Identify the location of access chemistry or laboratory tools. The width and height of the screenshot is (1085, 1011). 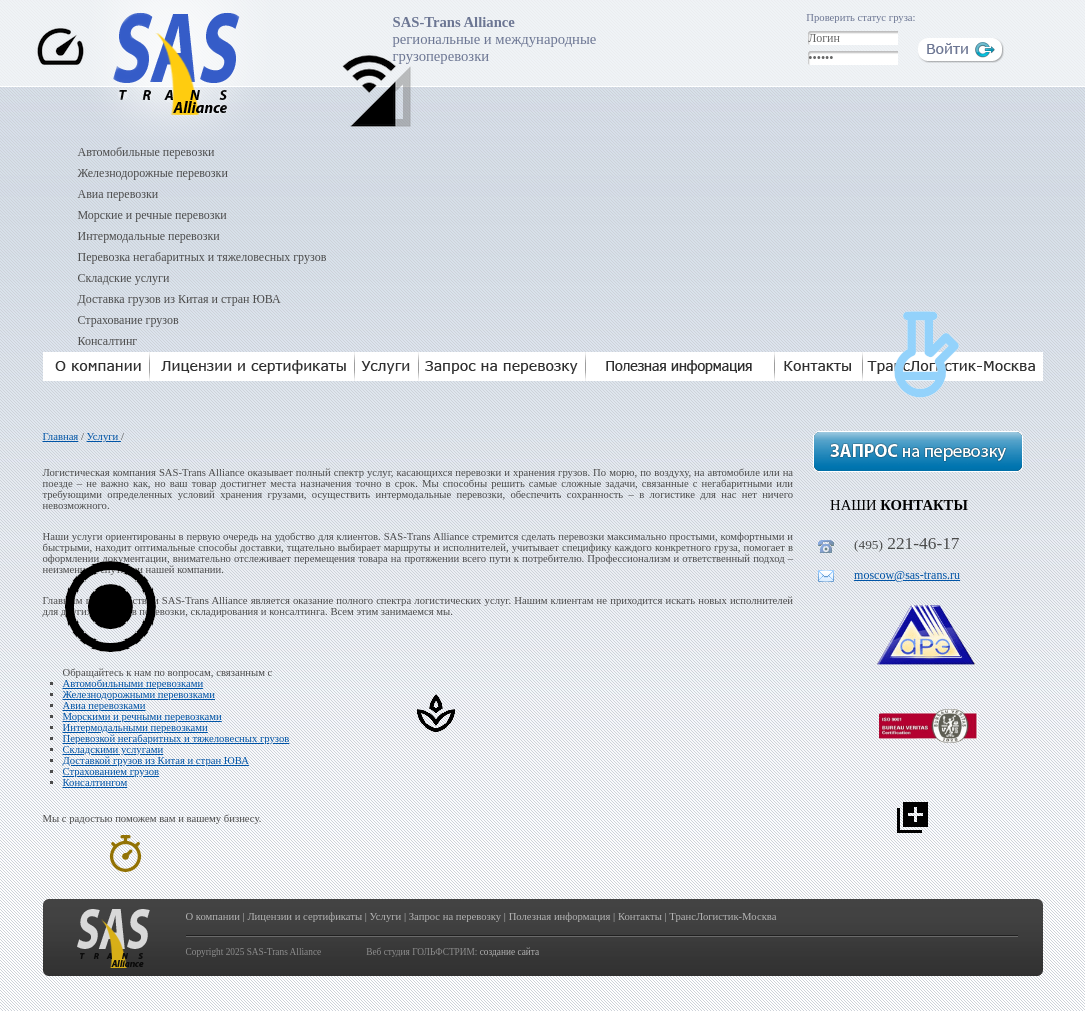
(924, 354).